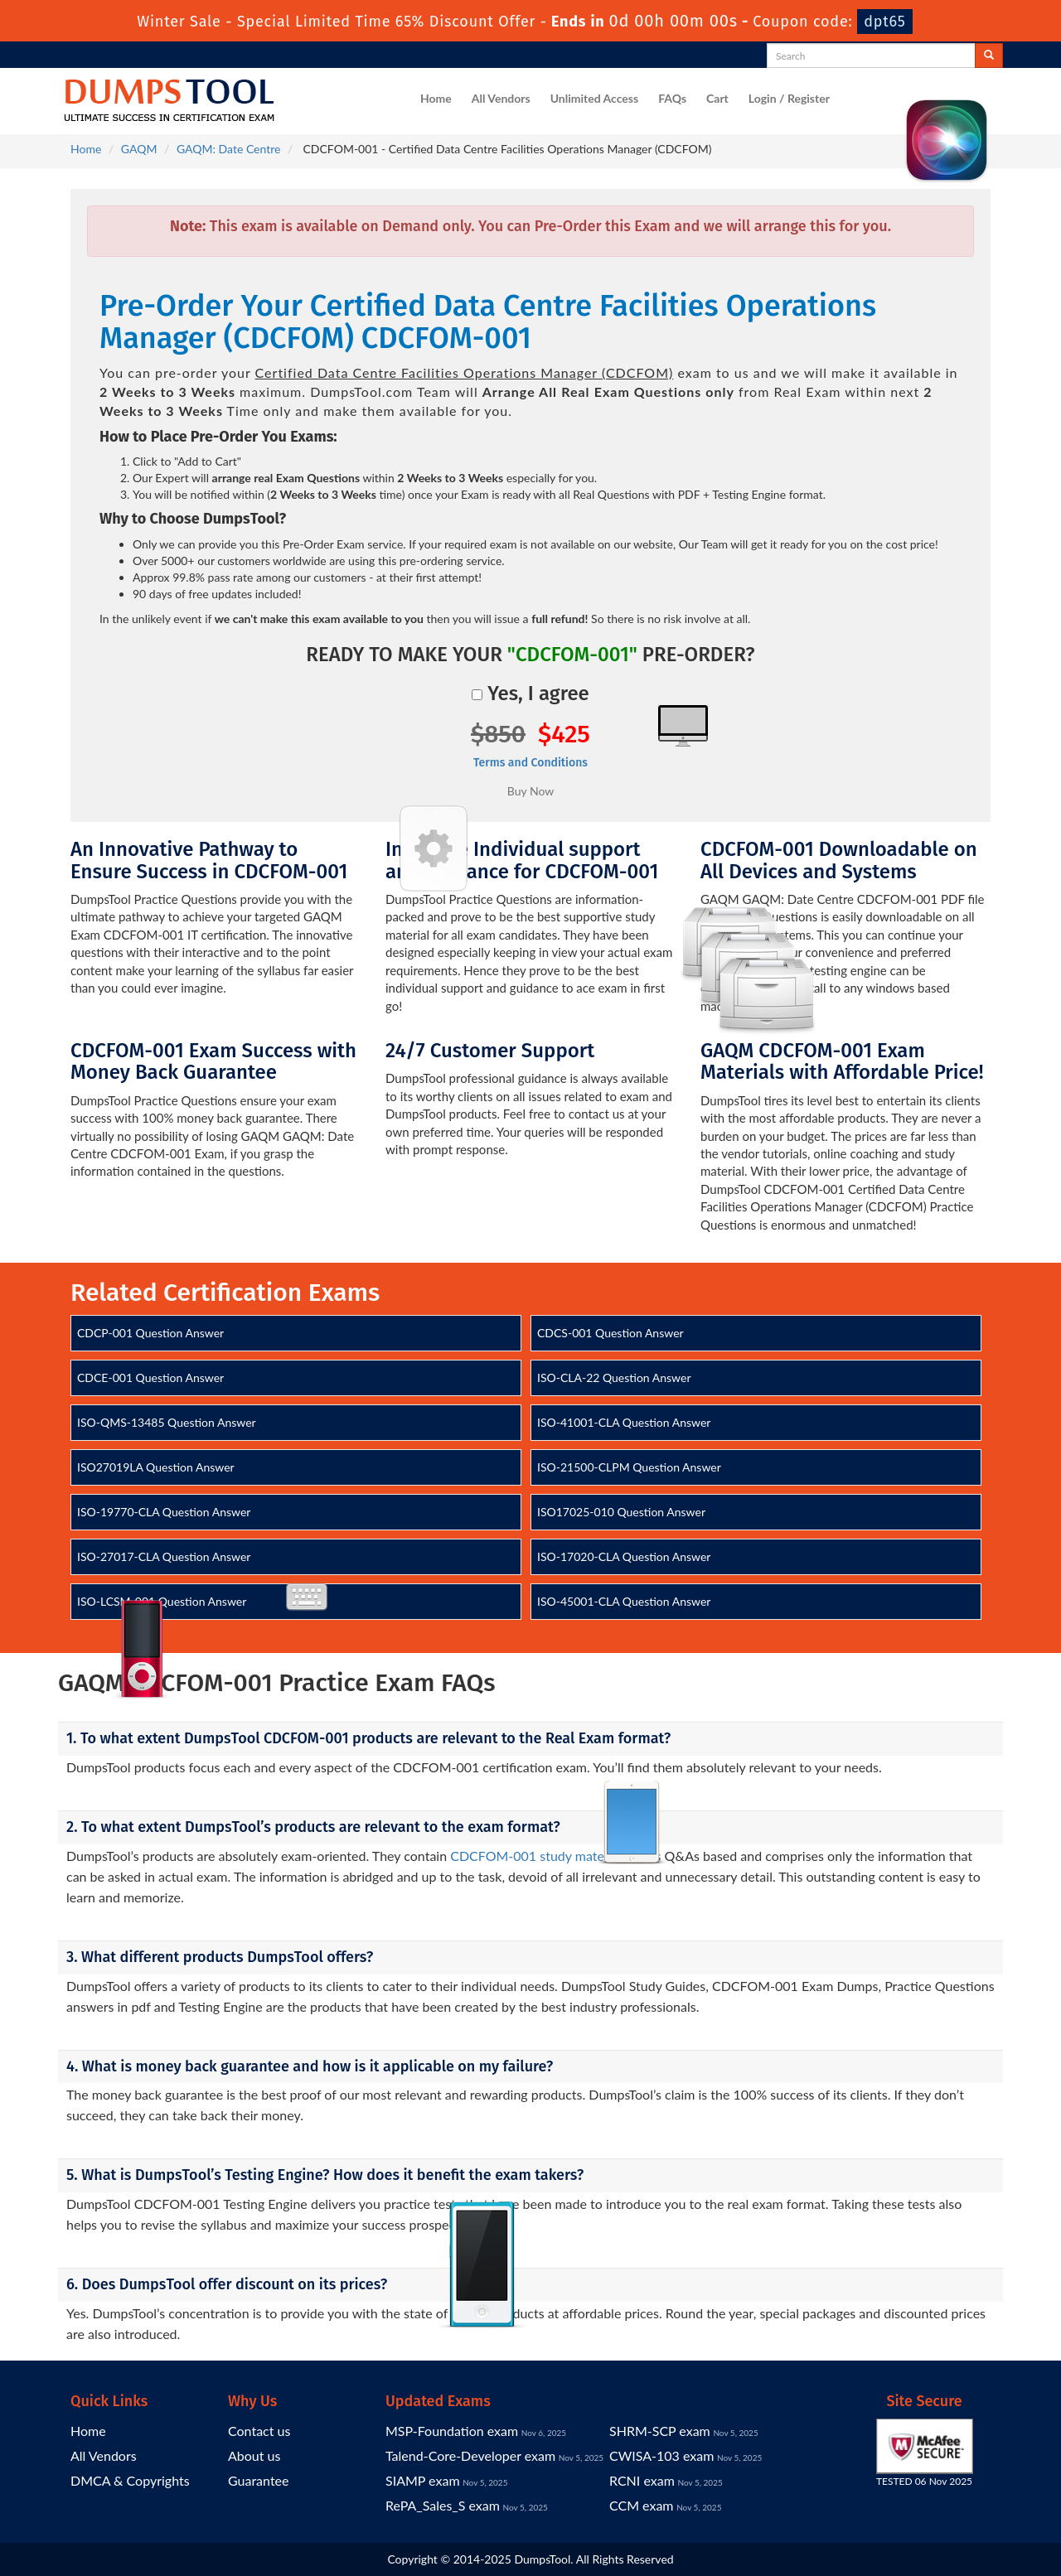  Describe the element at coordinates (947, 140) in the screenshot. I see `activate Siri voice assistant` at that location.